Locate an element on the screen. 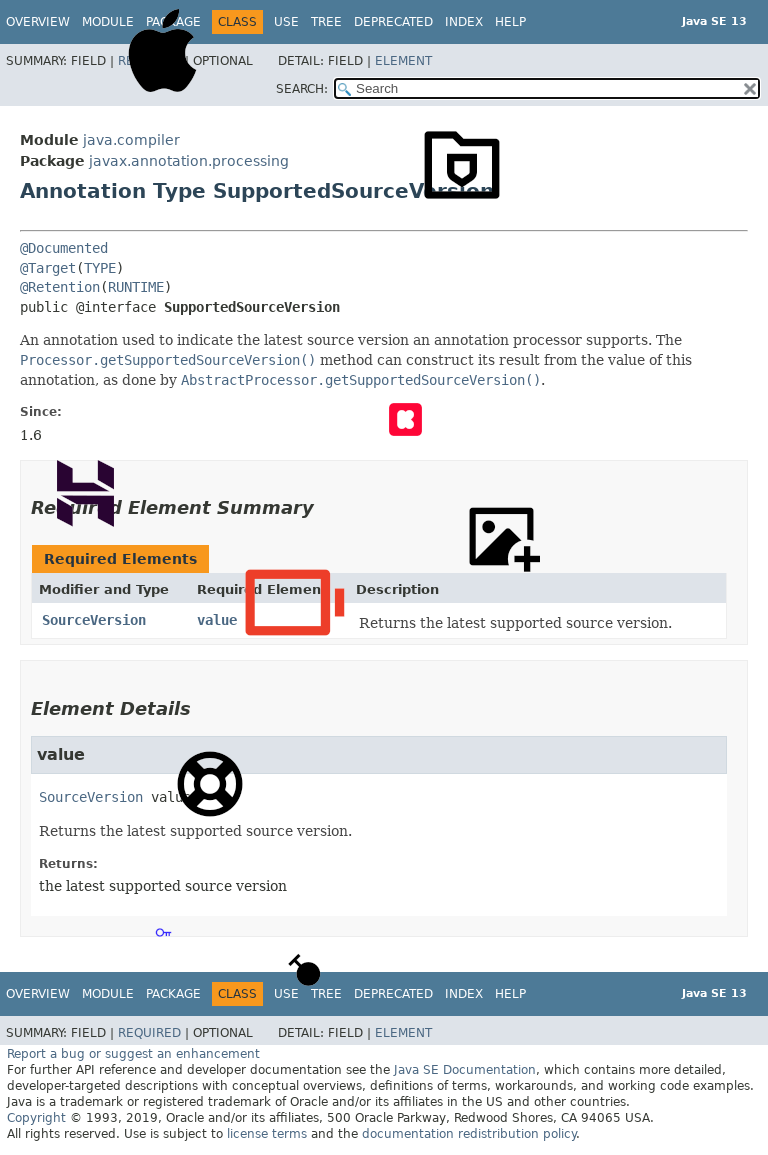  gender identity symbol for travesti is located at coordinates (306, 970).